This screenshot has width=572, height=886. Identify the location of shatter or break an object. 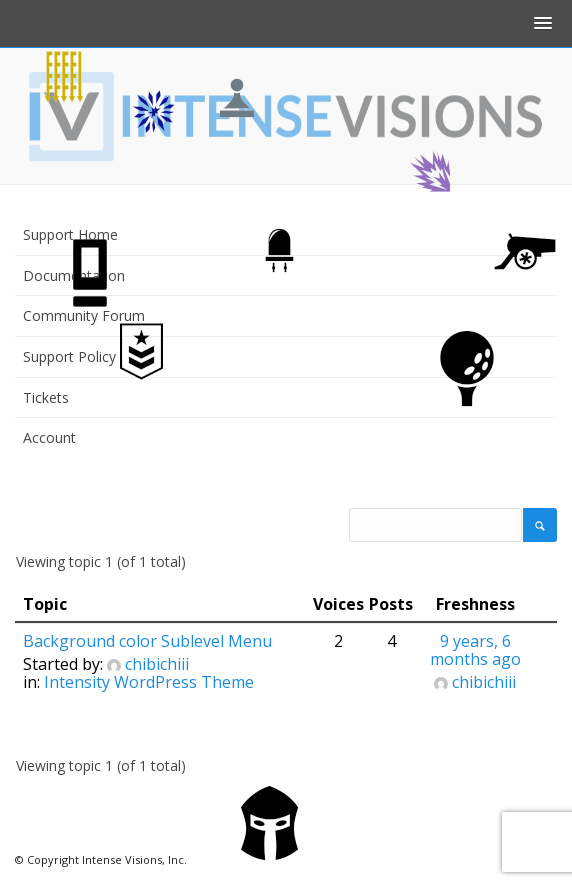
(153, 111).